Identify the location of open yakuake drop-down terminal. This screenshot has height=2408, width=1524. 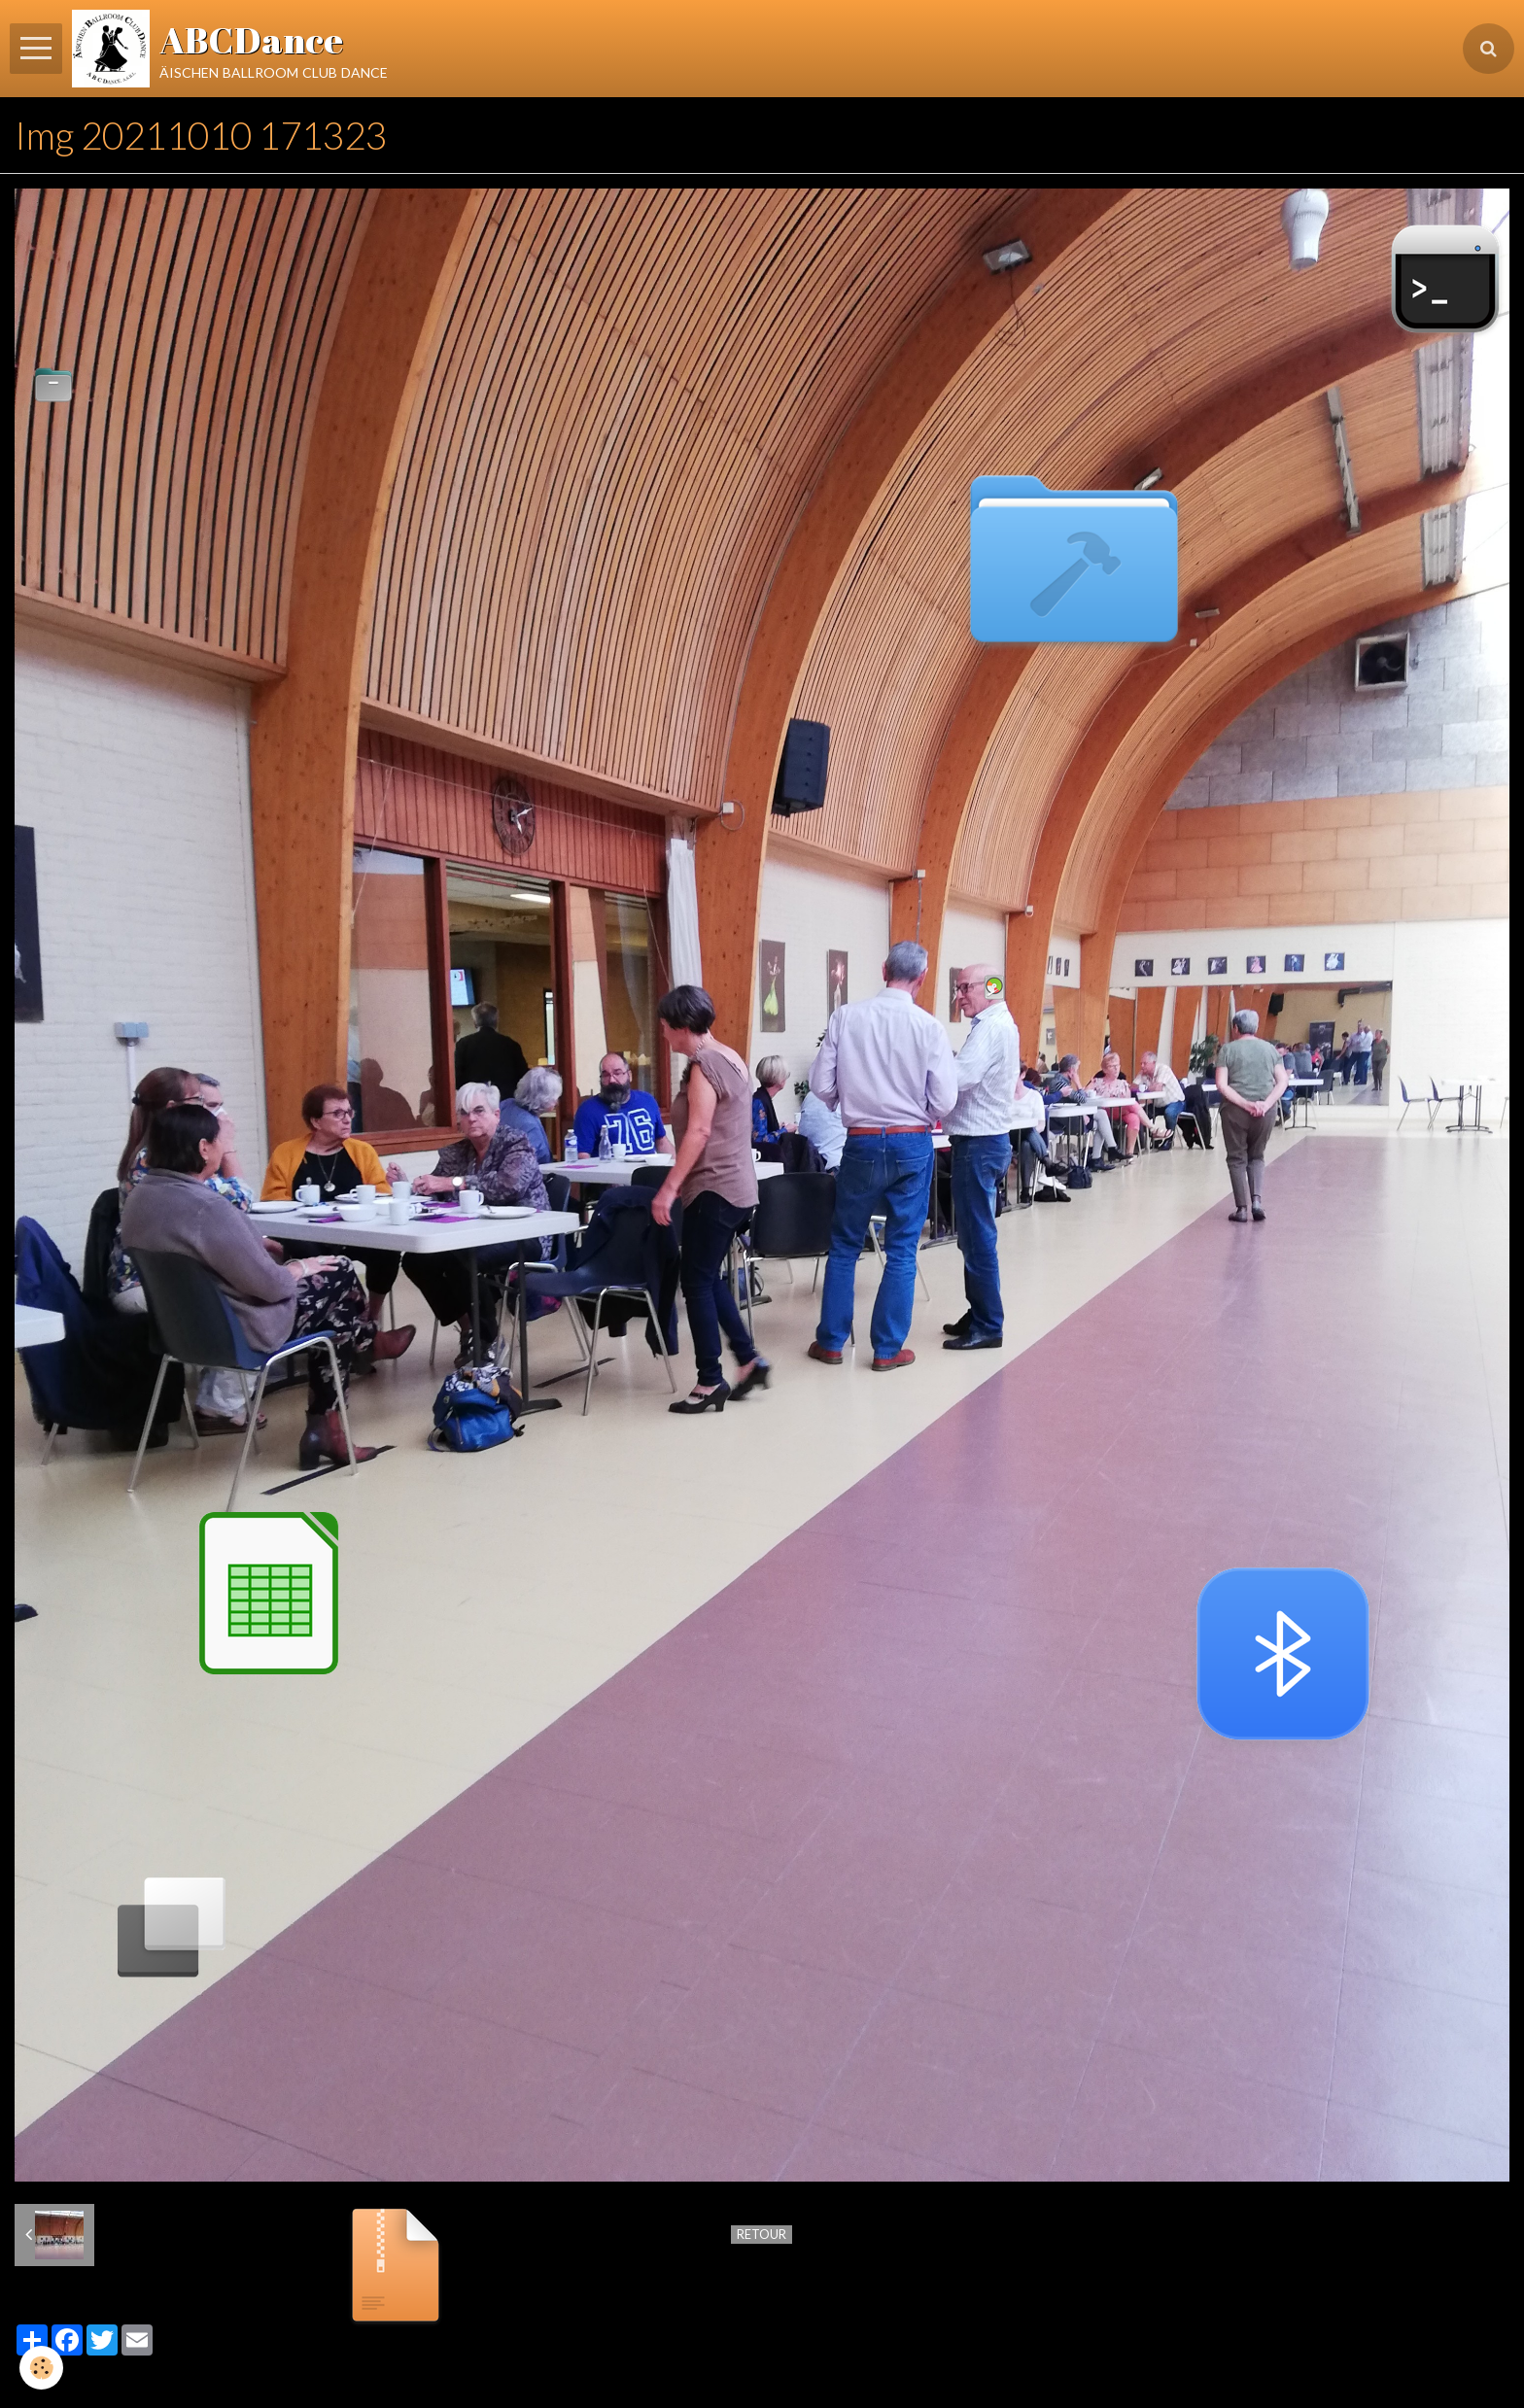
(1445, 279).